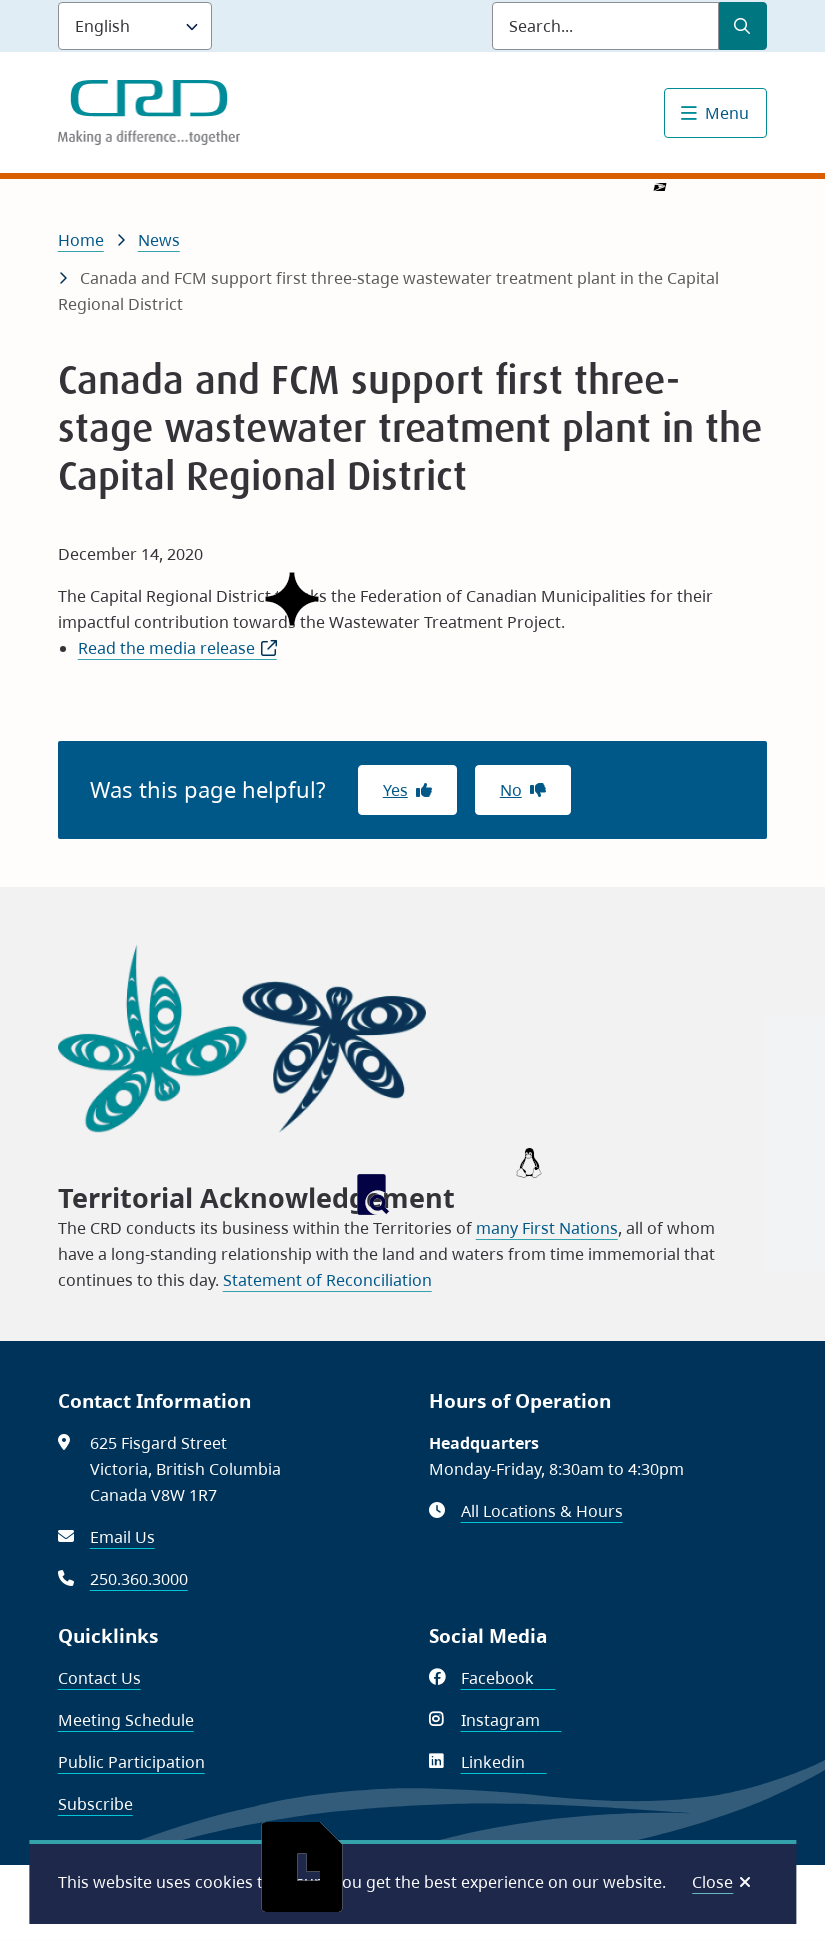  What do you see at coordinates (371, 1194) in the screenshot?
I see `find my phone feature` at bounding box center [371, 1194].